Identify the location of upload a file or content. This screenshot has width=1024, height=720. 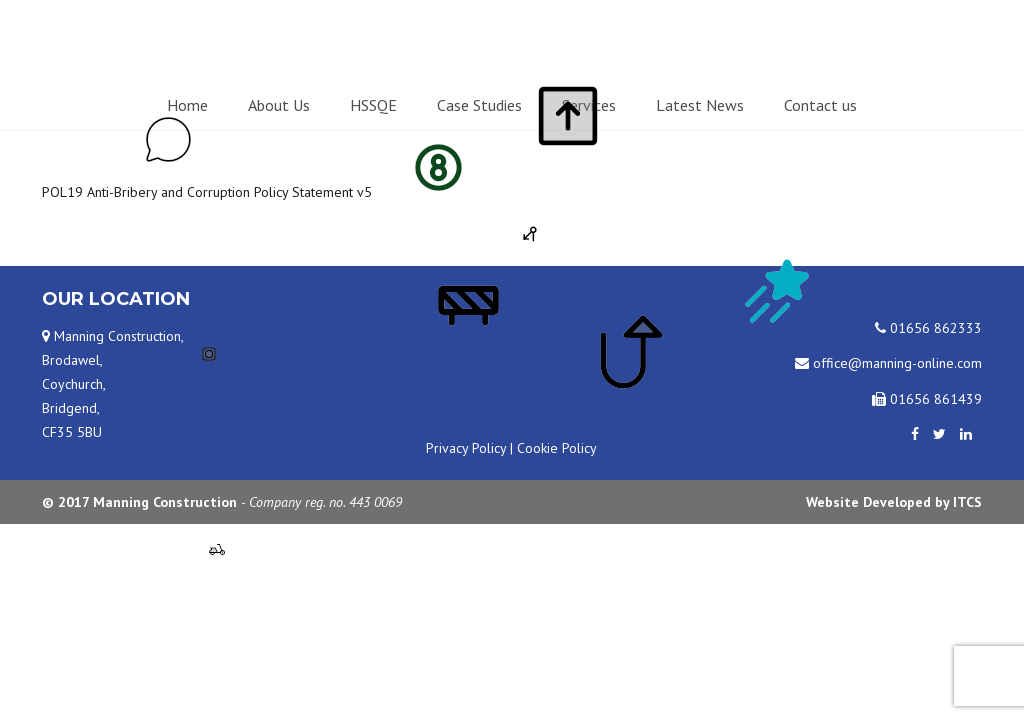
(568, 116).